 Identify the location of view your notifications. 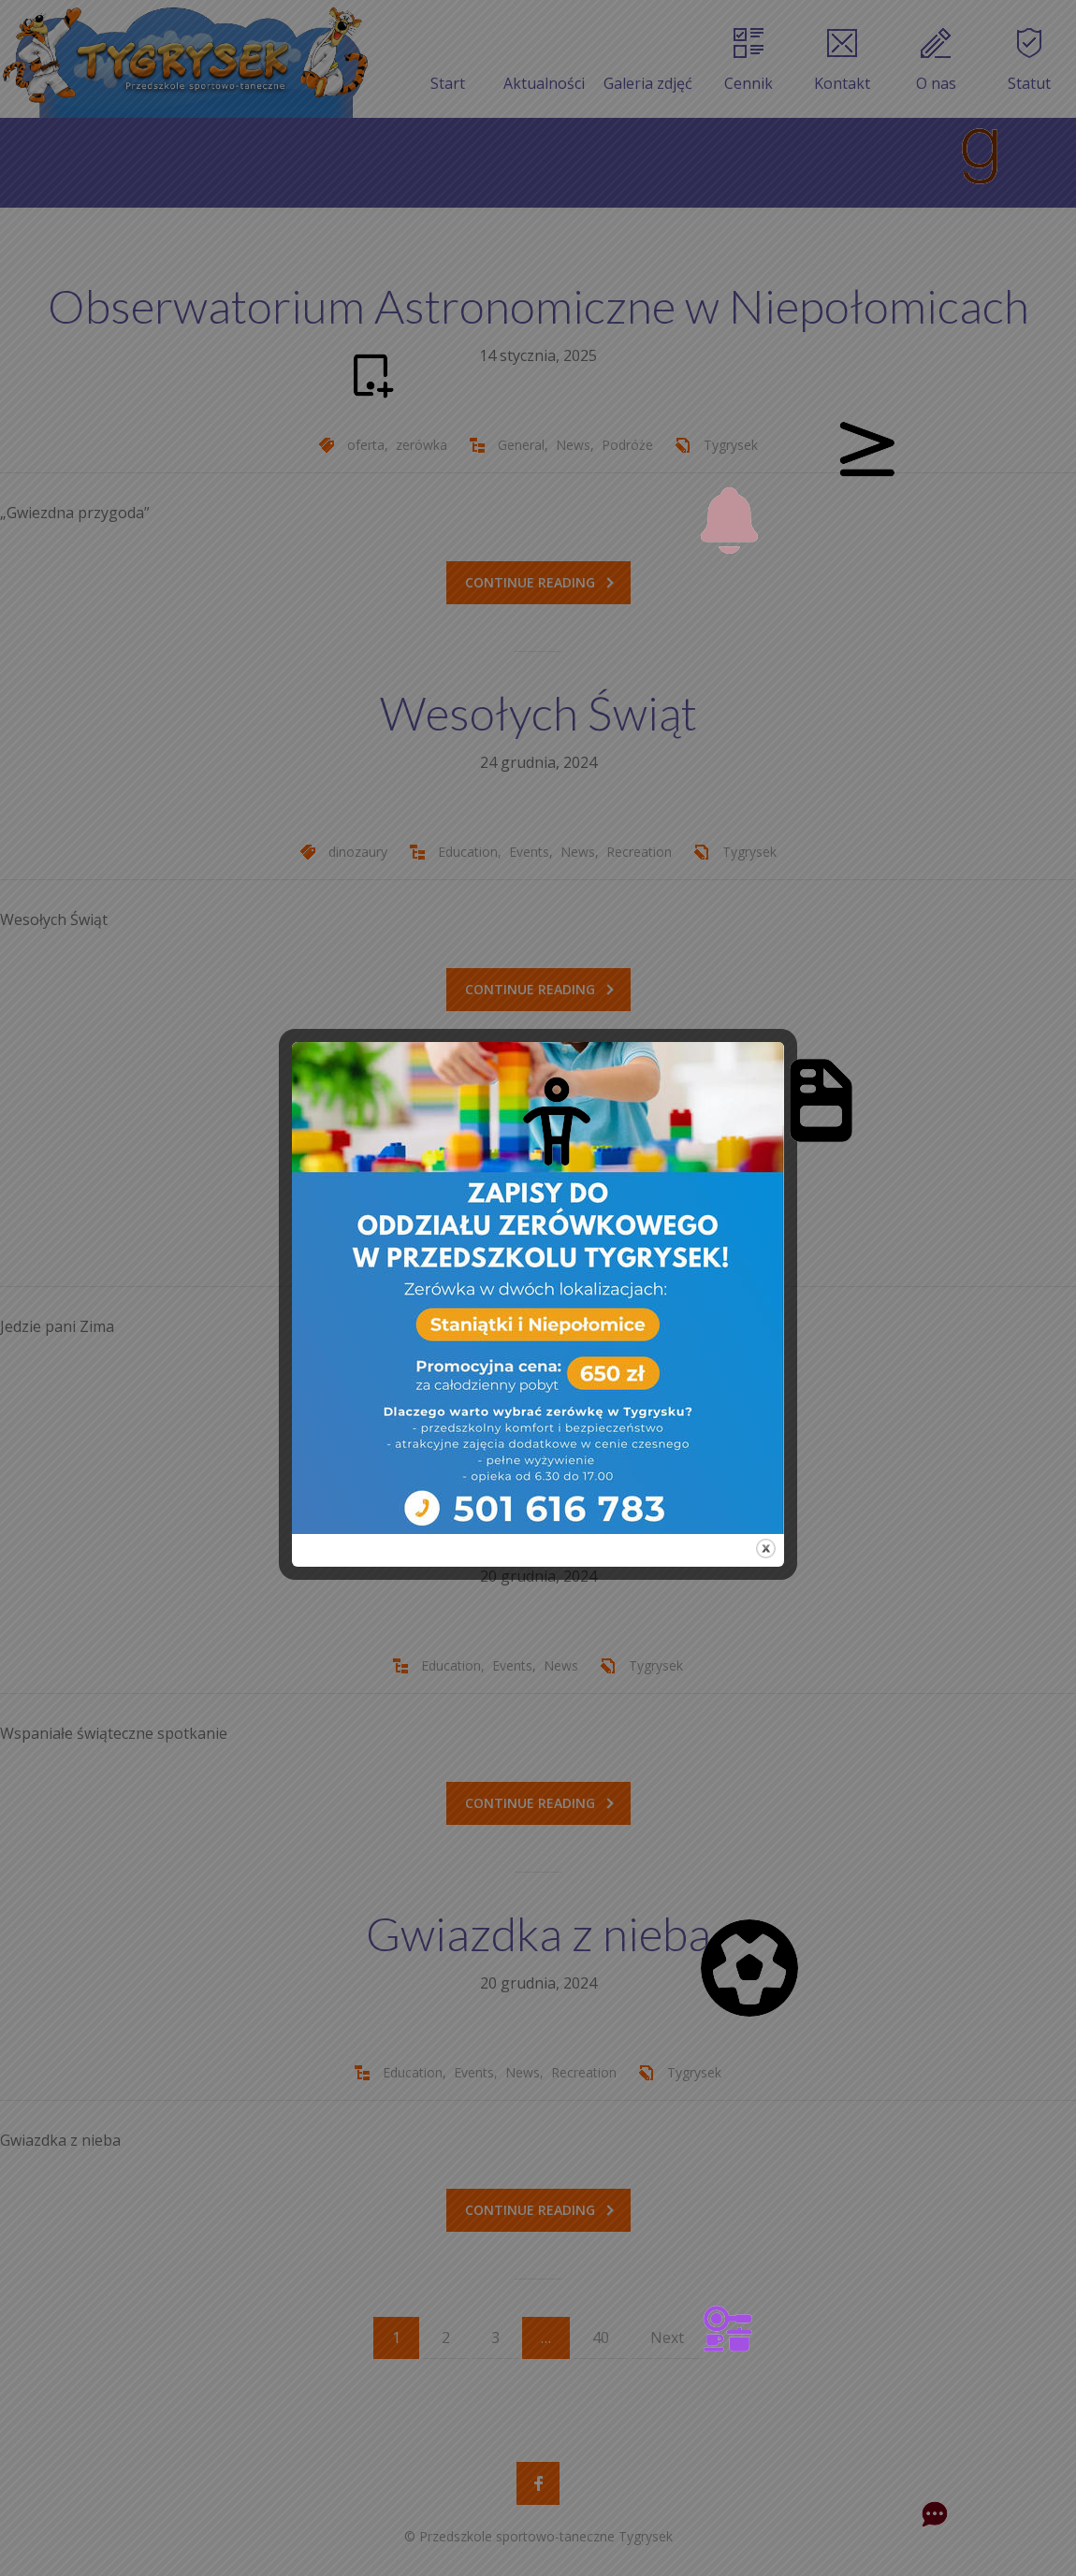
(729, 520).